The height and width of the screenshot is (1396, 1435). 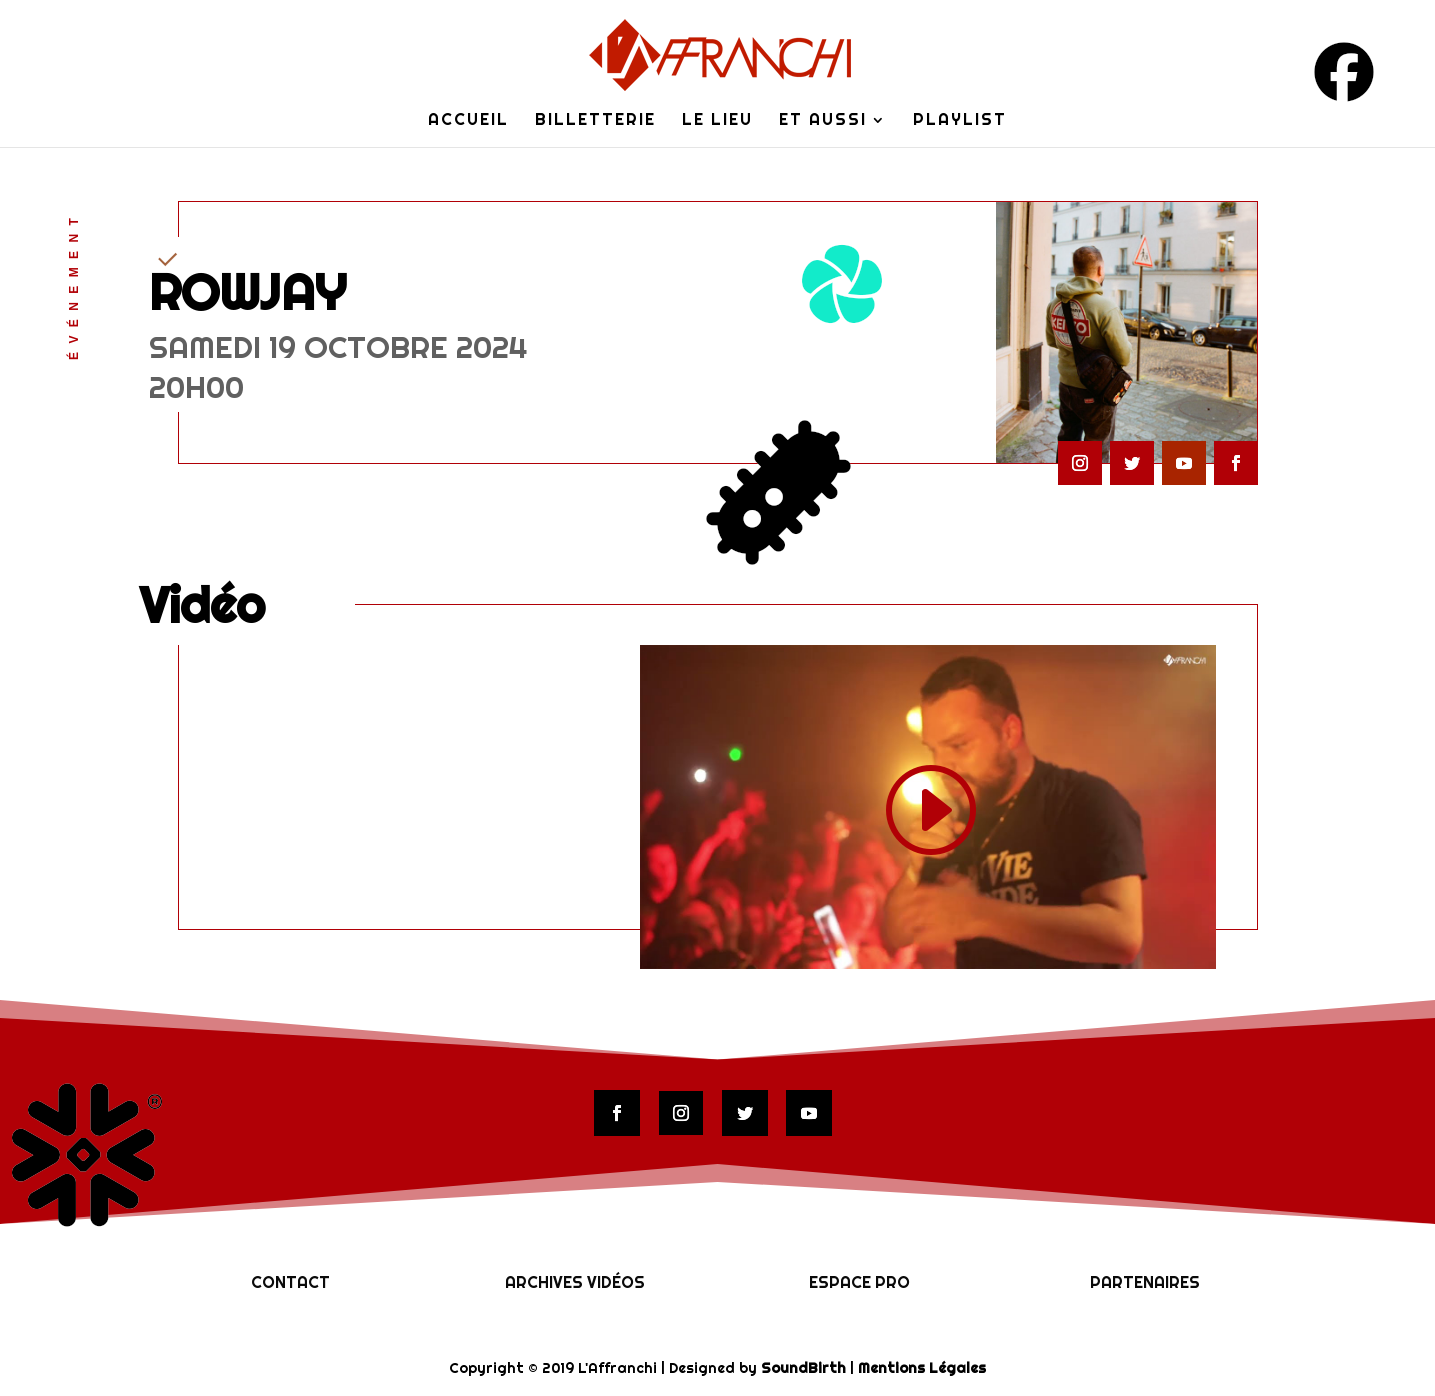 I want to click on indicates microbiology or bacterial content, so click(x=778, y=492).